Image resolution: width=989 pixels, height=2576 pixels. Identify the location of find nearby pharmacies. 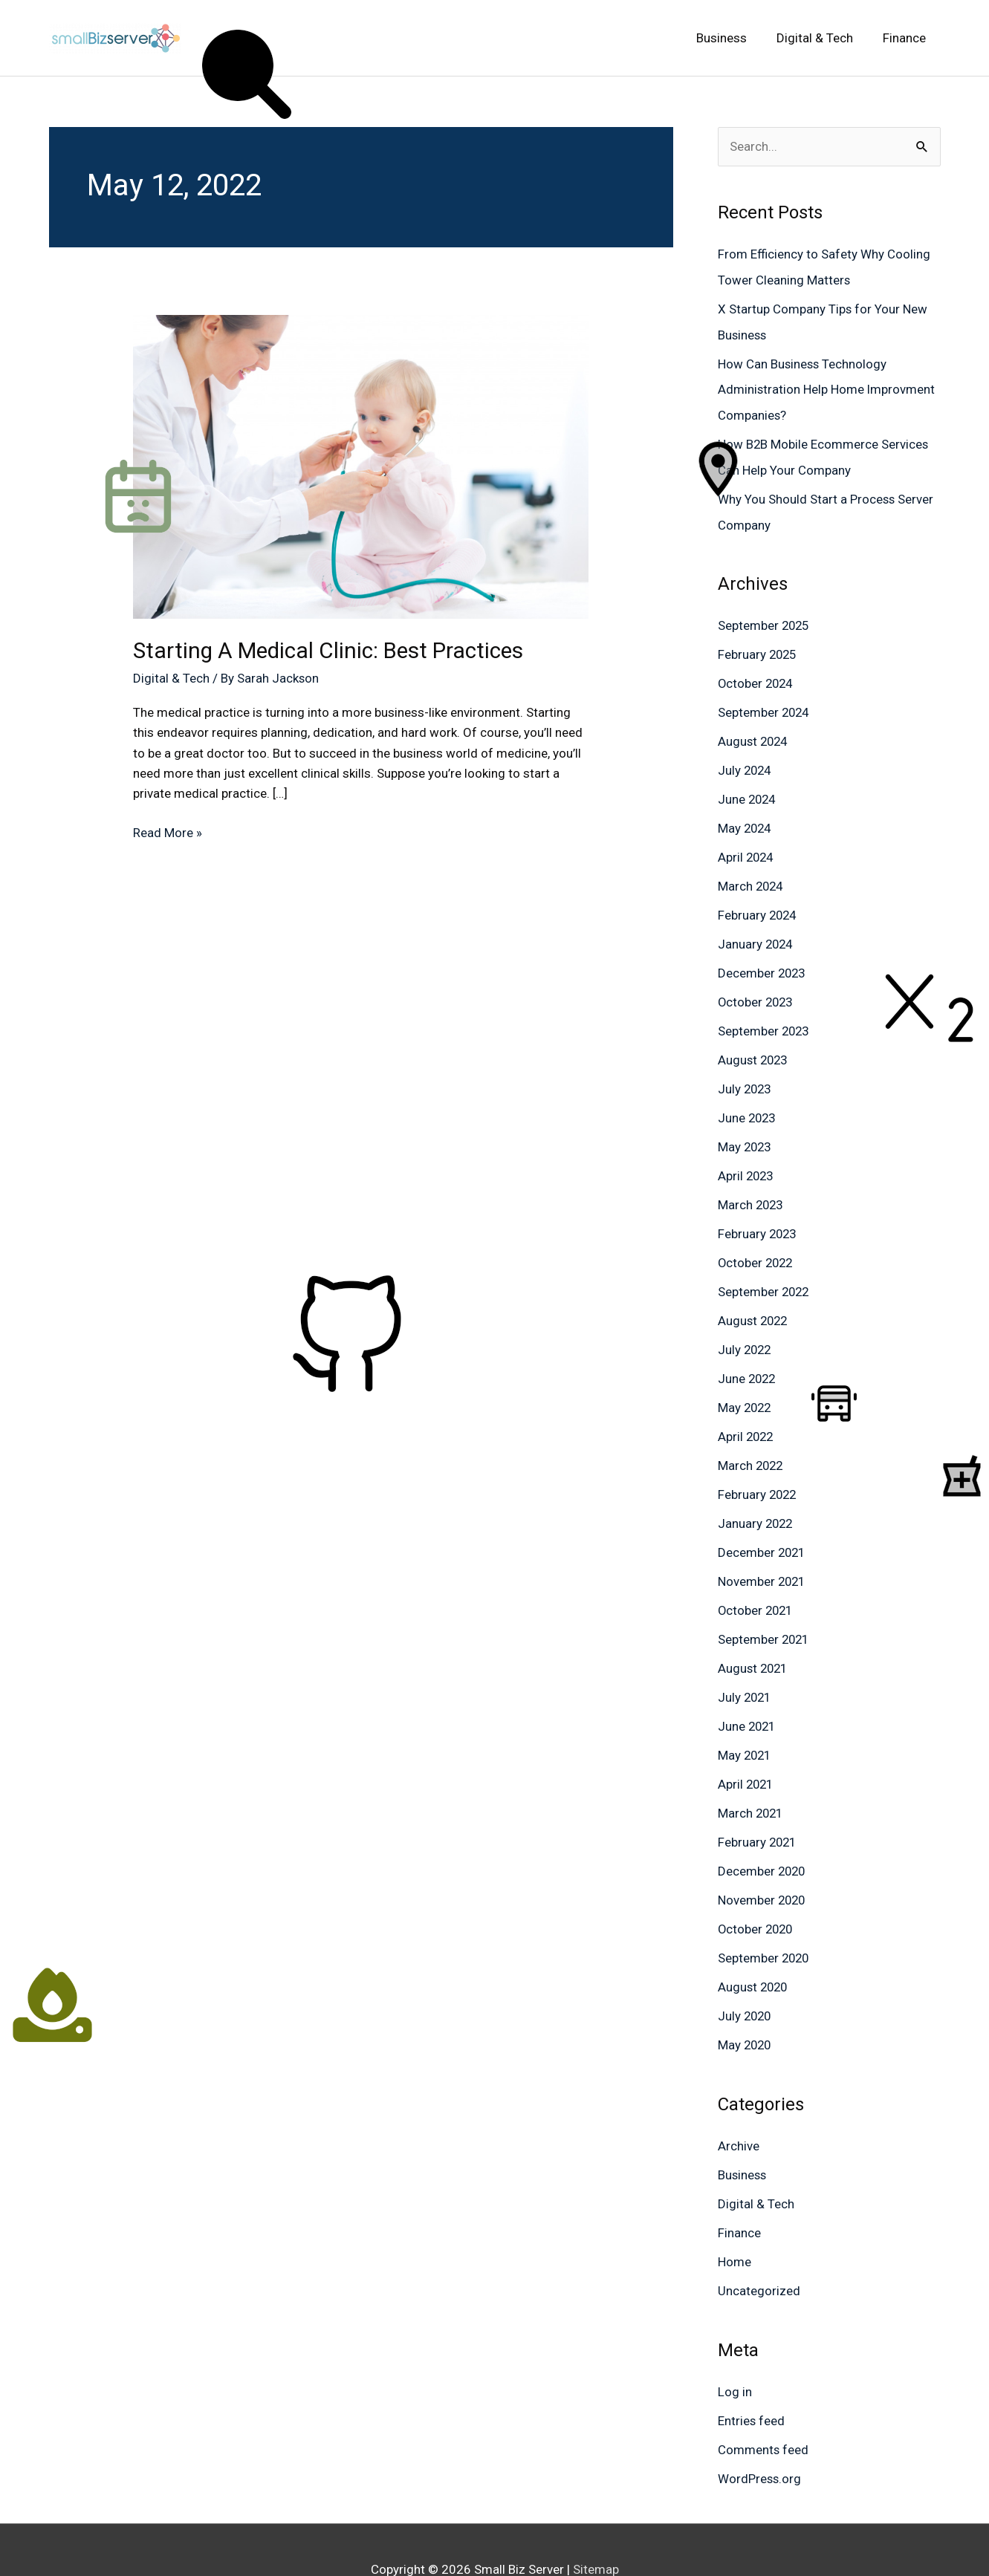
(962, 1477).